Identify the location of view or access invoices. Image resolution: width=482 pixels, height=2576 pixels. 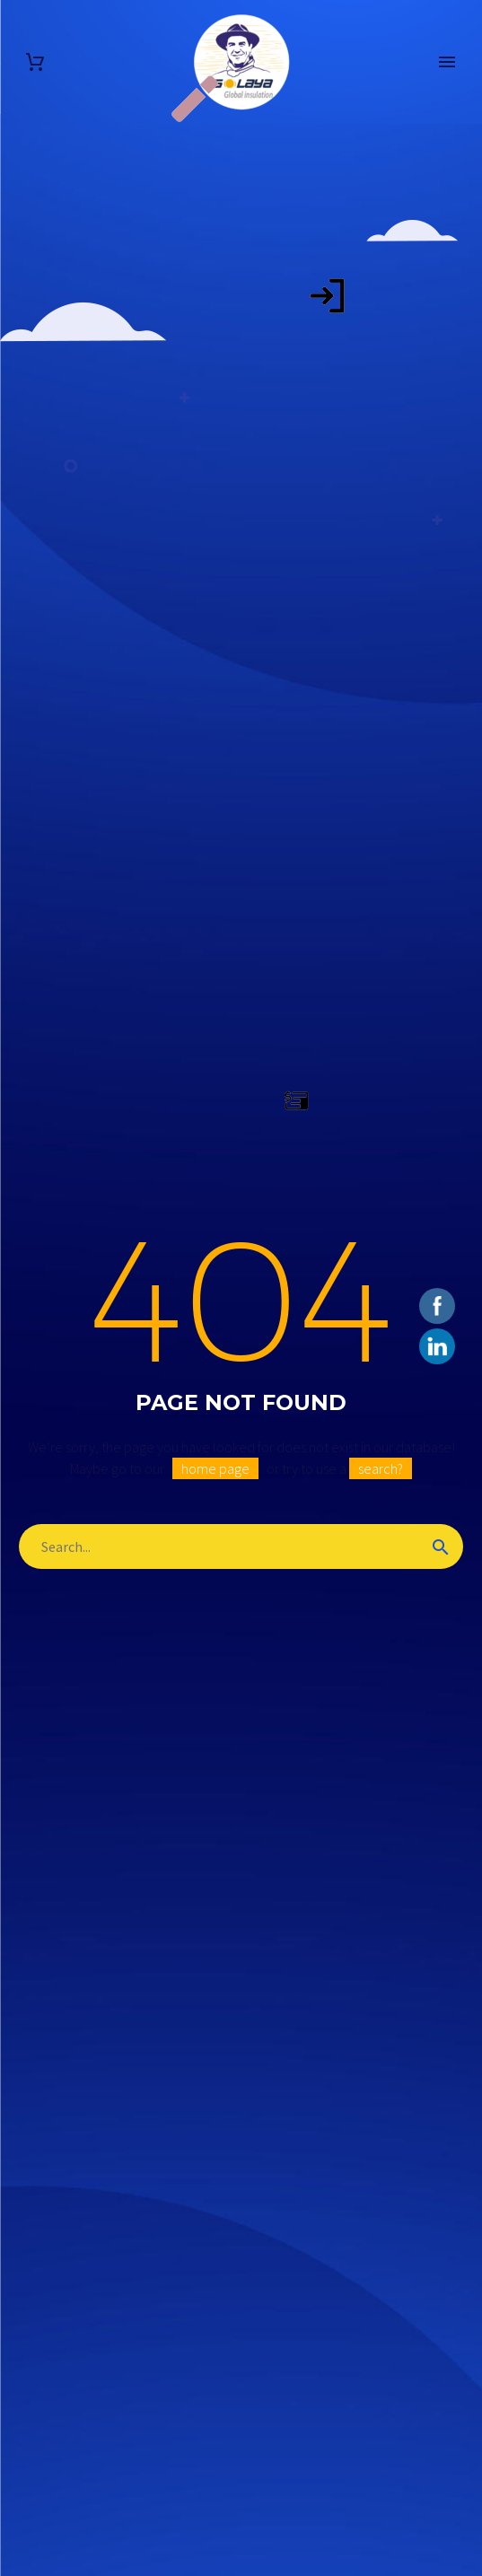
(296, 1100).